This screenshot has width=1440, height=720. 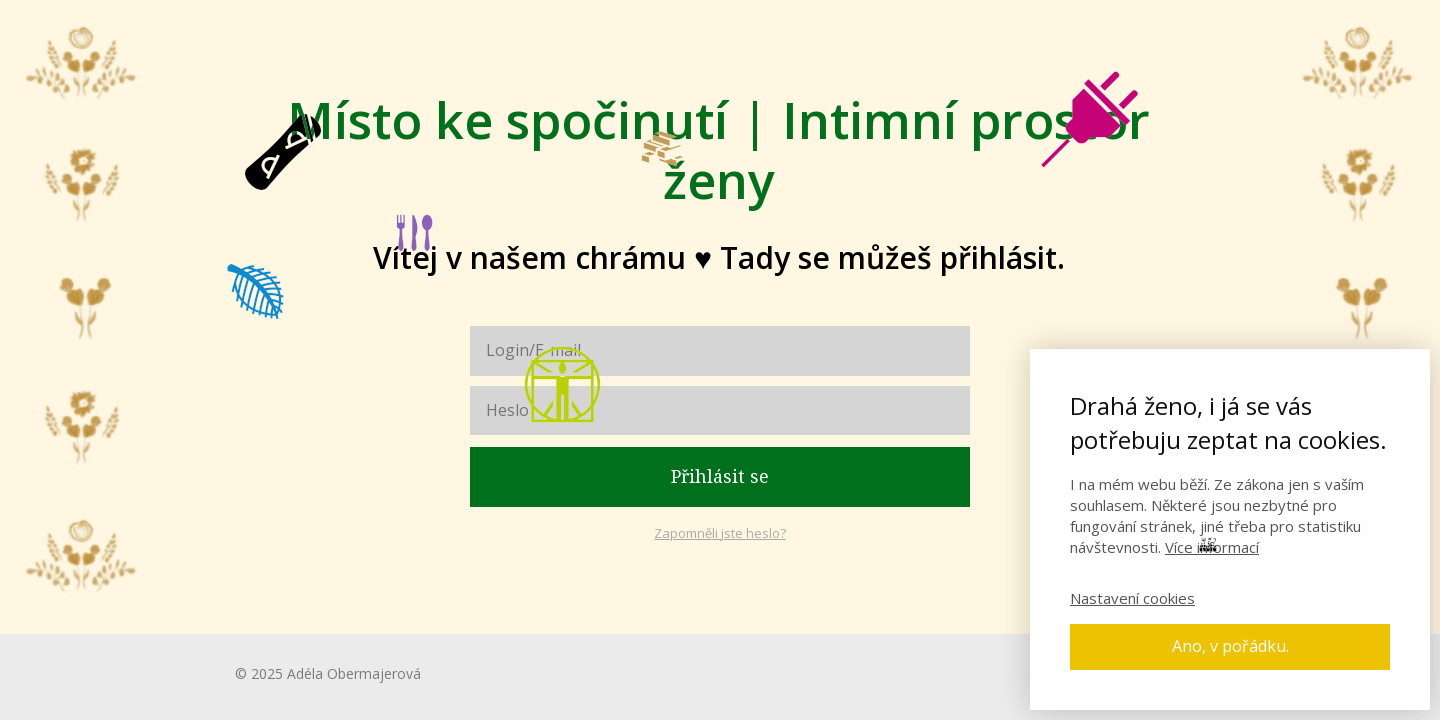 I want to click on indicates a rebellion or protest event in-game, so click(x=1208, y=543).